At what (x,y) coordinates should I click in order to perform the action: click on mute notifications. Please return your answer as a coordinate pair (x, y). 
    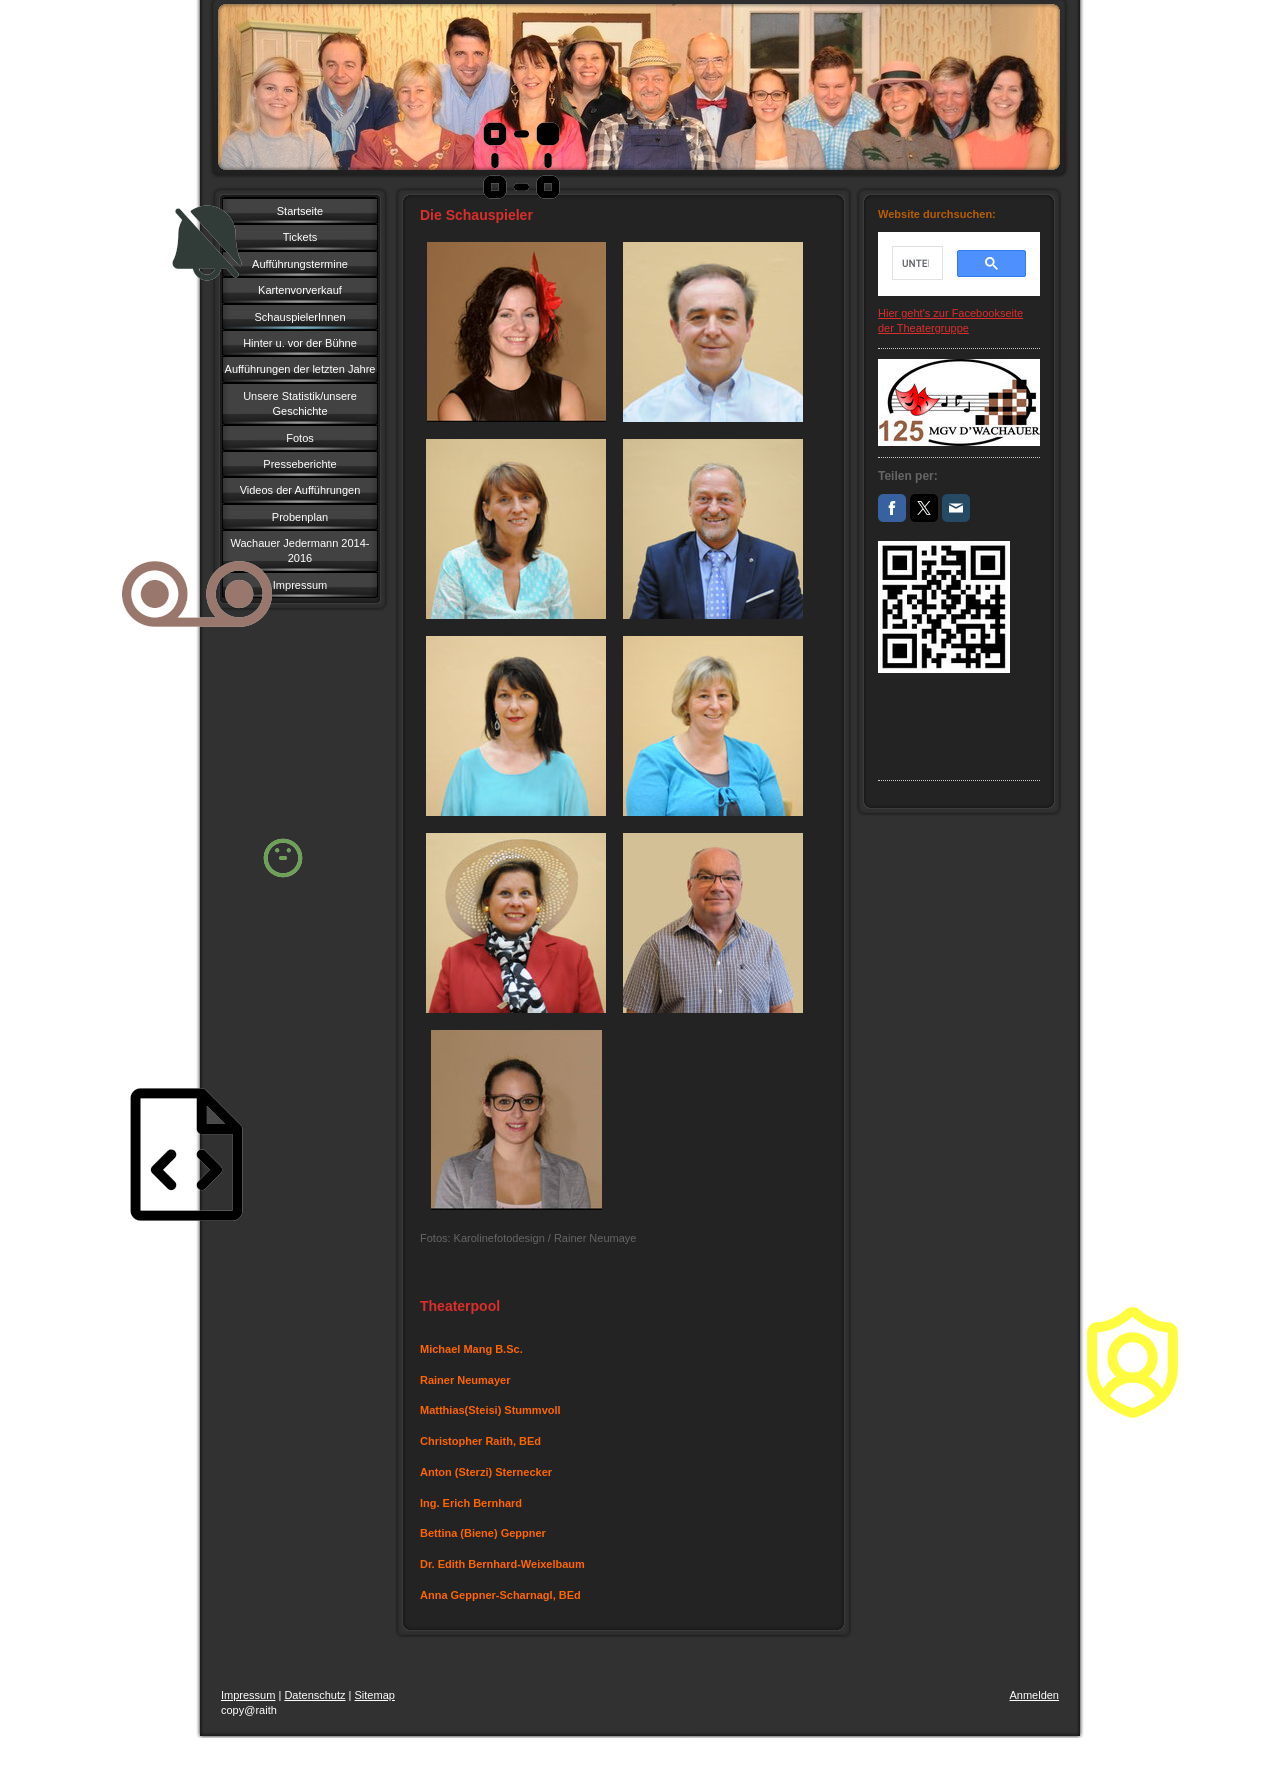
    Looking at the image, I should click on (207, 243).